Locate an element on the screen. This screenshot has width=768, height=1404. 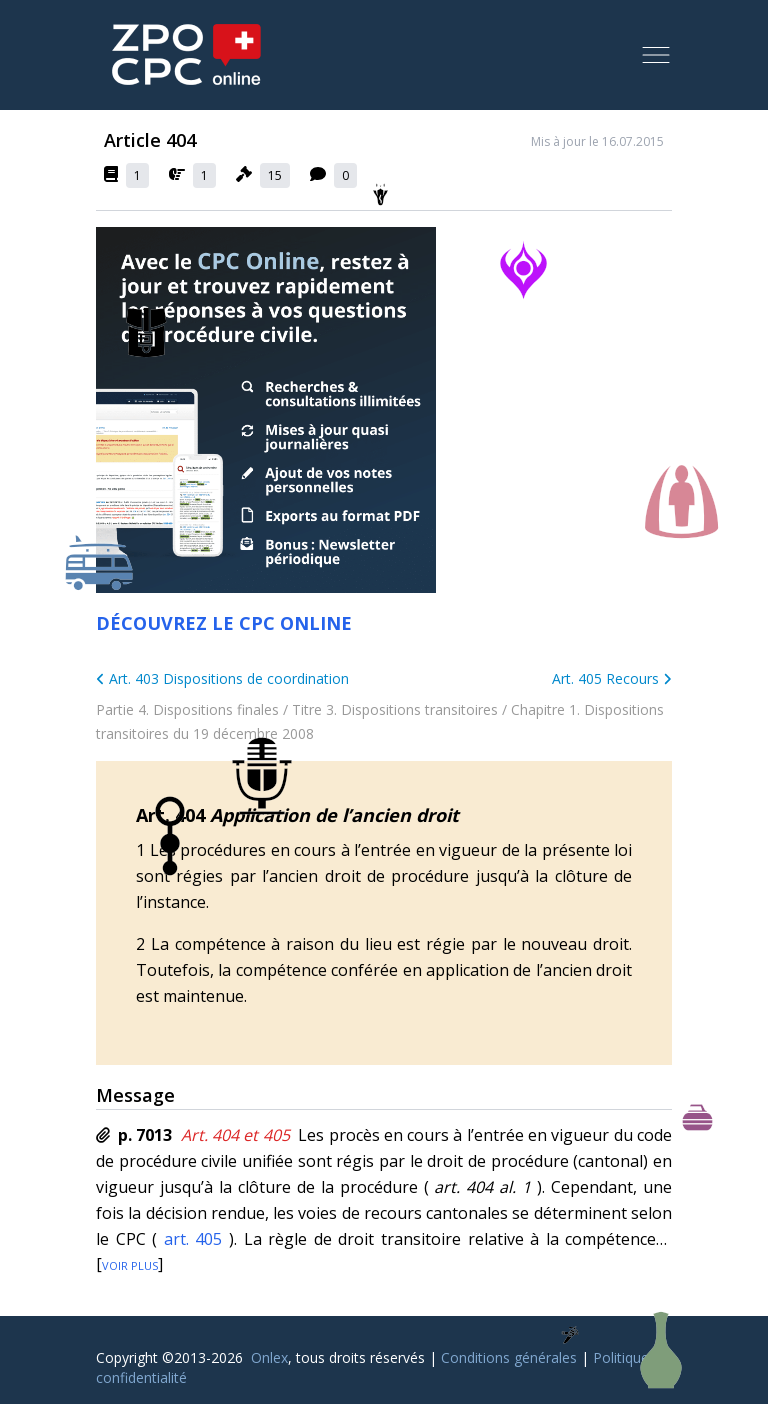
decorative item or collectible in inventory is located at coordinates (661, 1350).